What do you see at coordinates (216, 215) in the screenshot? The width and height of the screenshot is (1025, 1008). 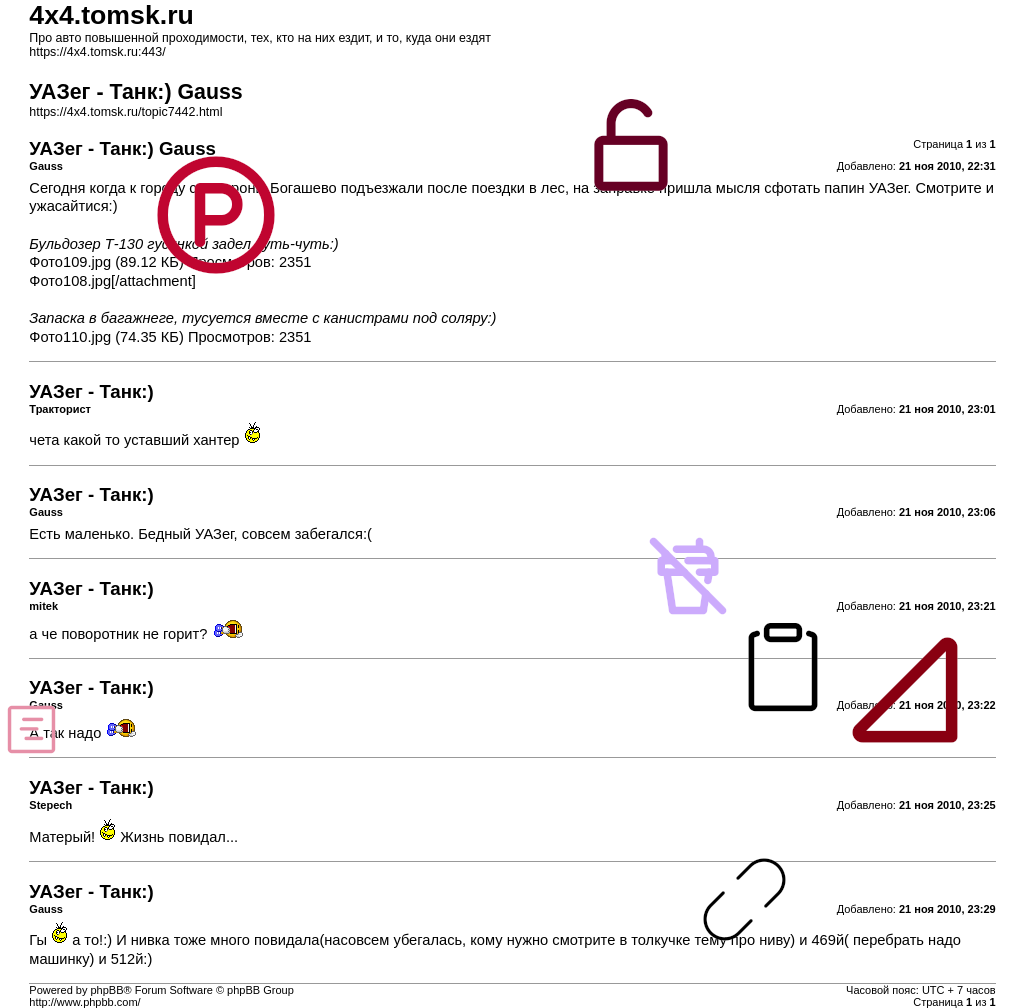 I see `find nearby parking locations` at bounding box center [216, 215].